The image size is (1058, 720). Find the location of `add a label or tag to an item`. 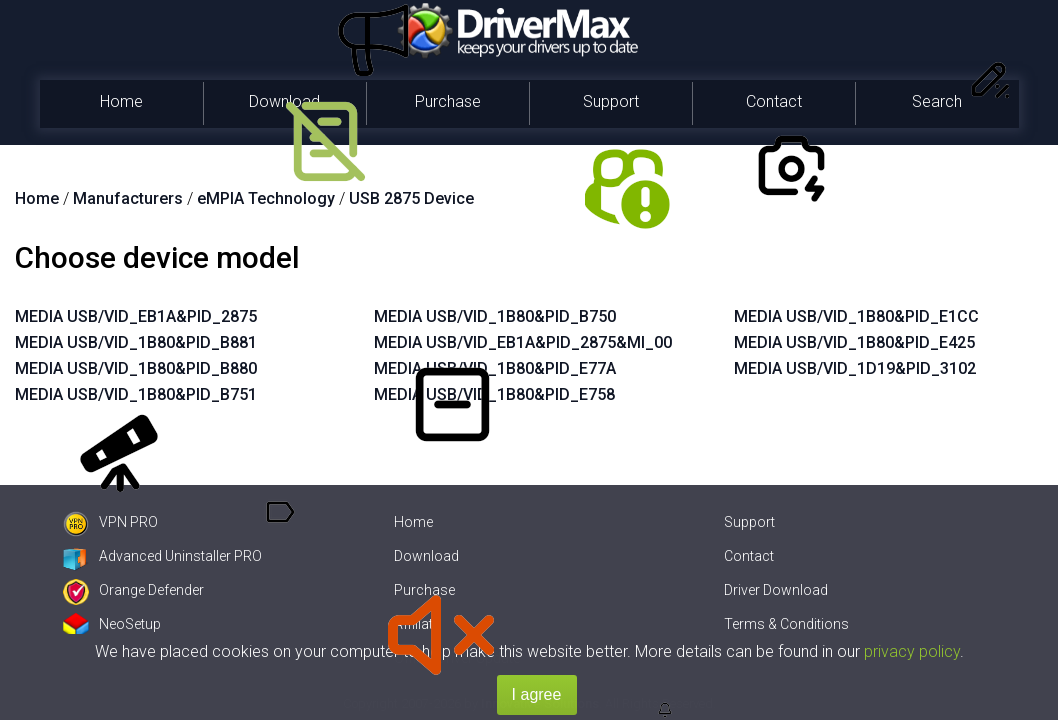

add a label or tag to an item is located at coordinates (280, 512).